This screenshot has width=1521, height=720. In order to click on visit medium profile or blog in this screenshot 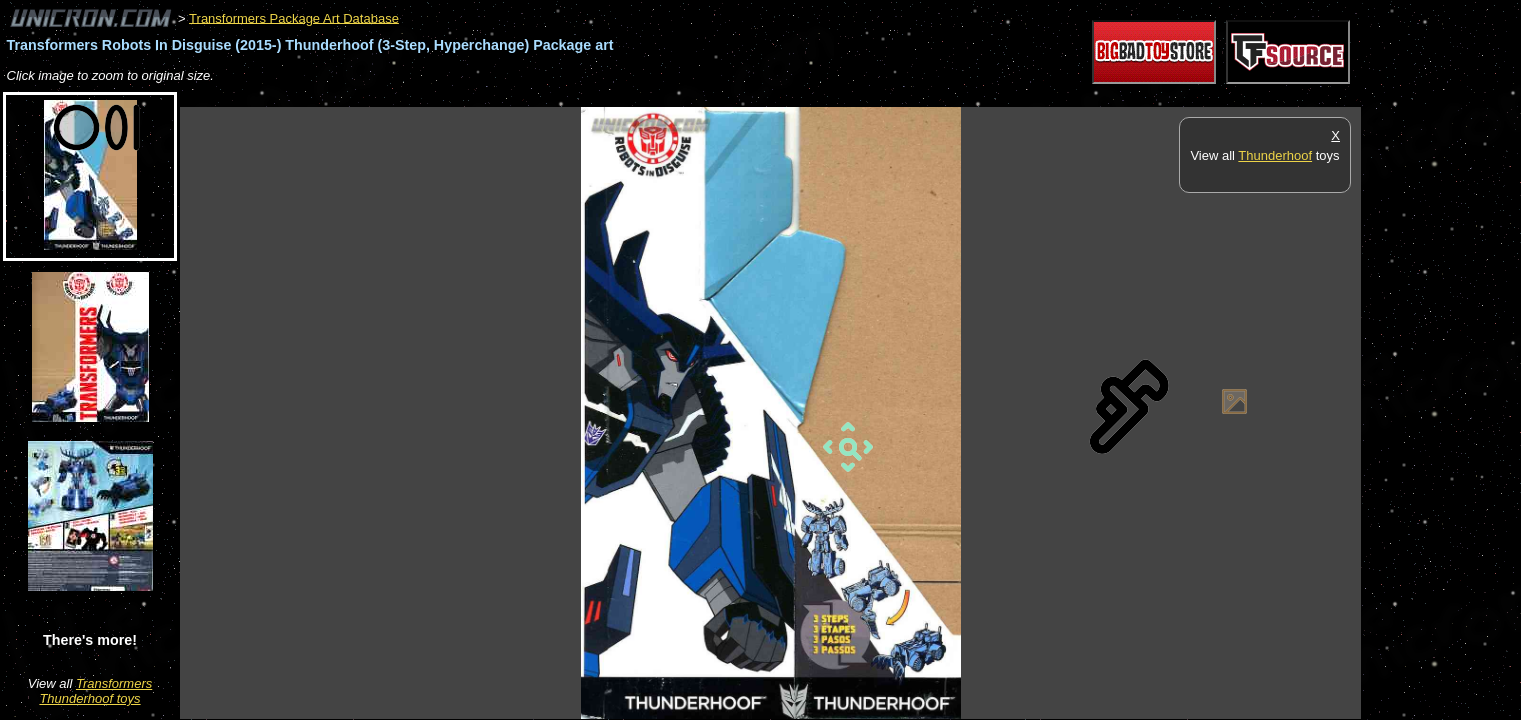, I will do `click(96, 127)`.